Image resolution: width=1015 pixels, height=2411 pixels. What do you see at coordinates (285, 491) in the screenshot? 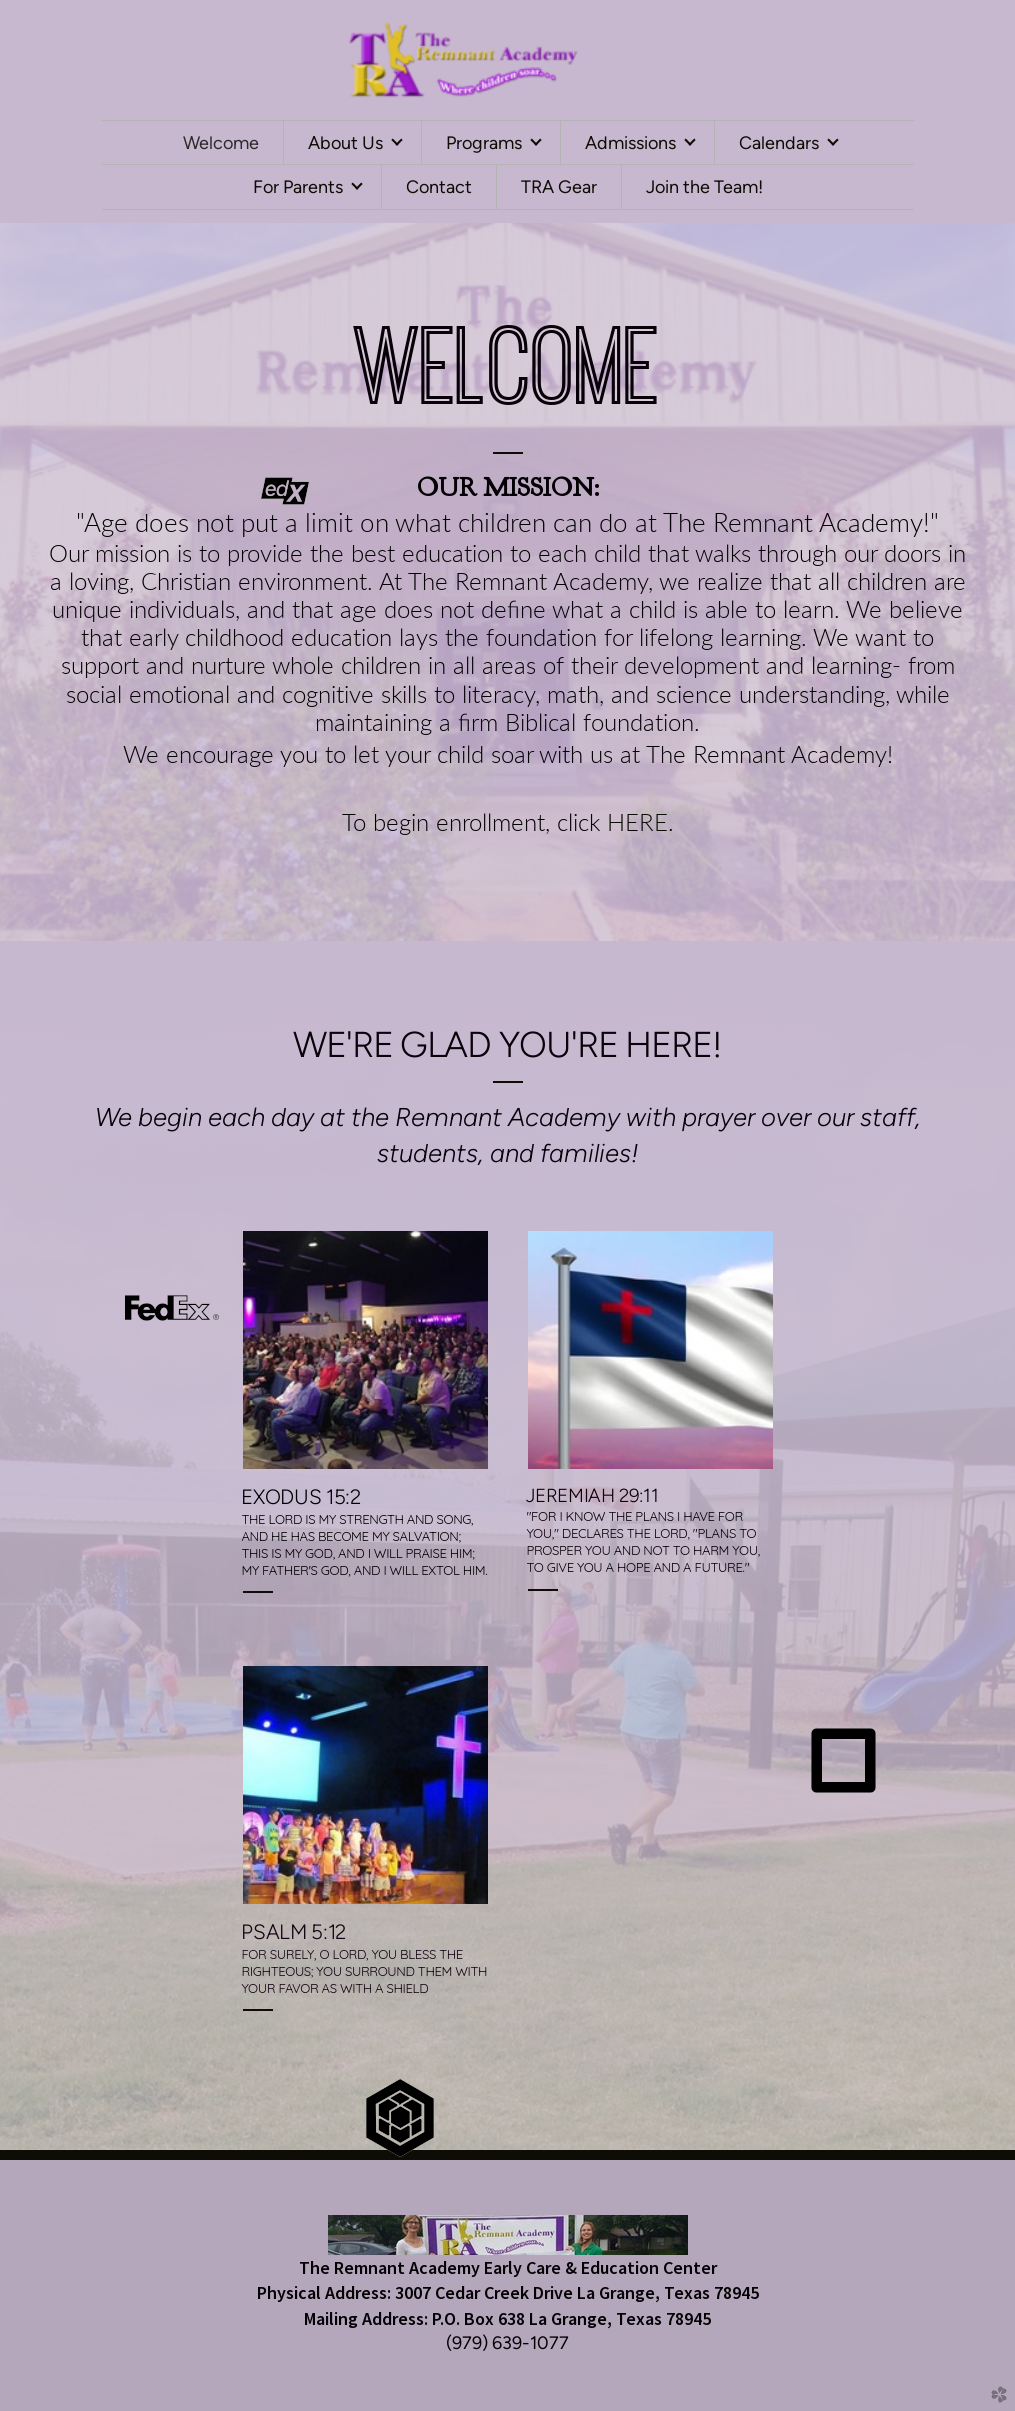
I see `open the edX learning platform` at bounding box center [285, 491].